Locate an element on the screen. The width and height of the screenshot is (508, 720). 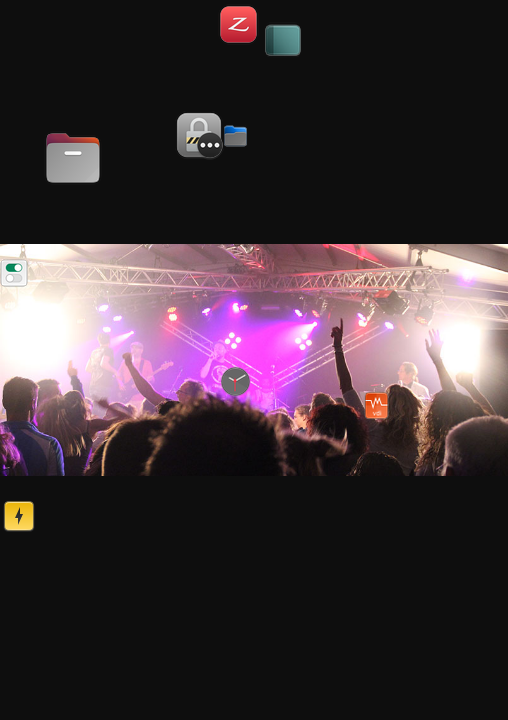
open the file manager application is located at coordinates (73, 158).